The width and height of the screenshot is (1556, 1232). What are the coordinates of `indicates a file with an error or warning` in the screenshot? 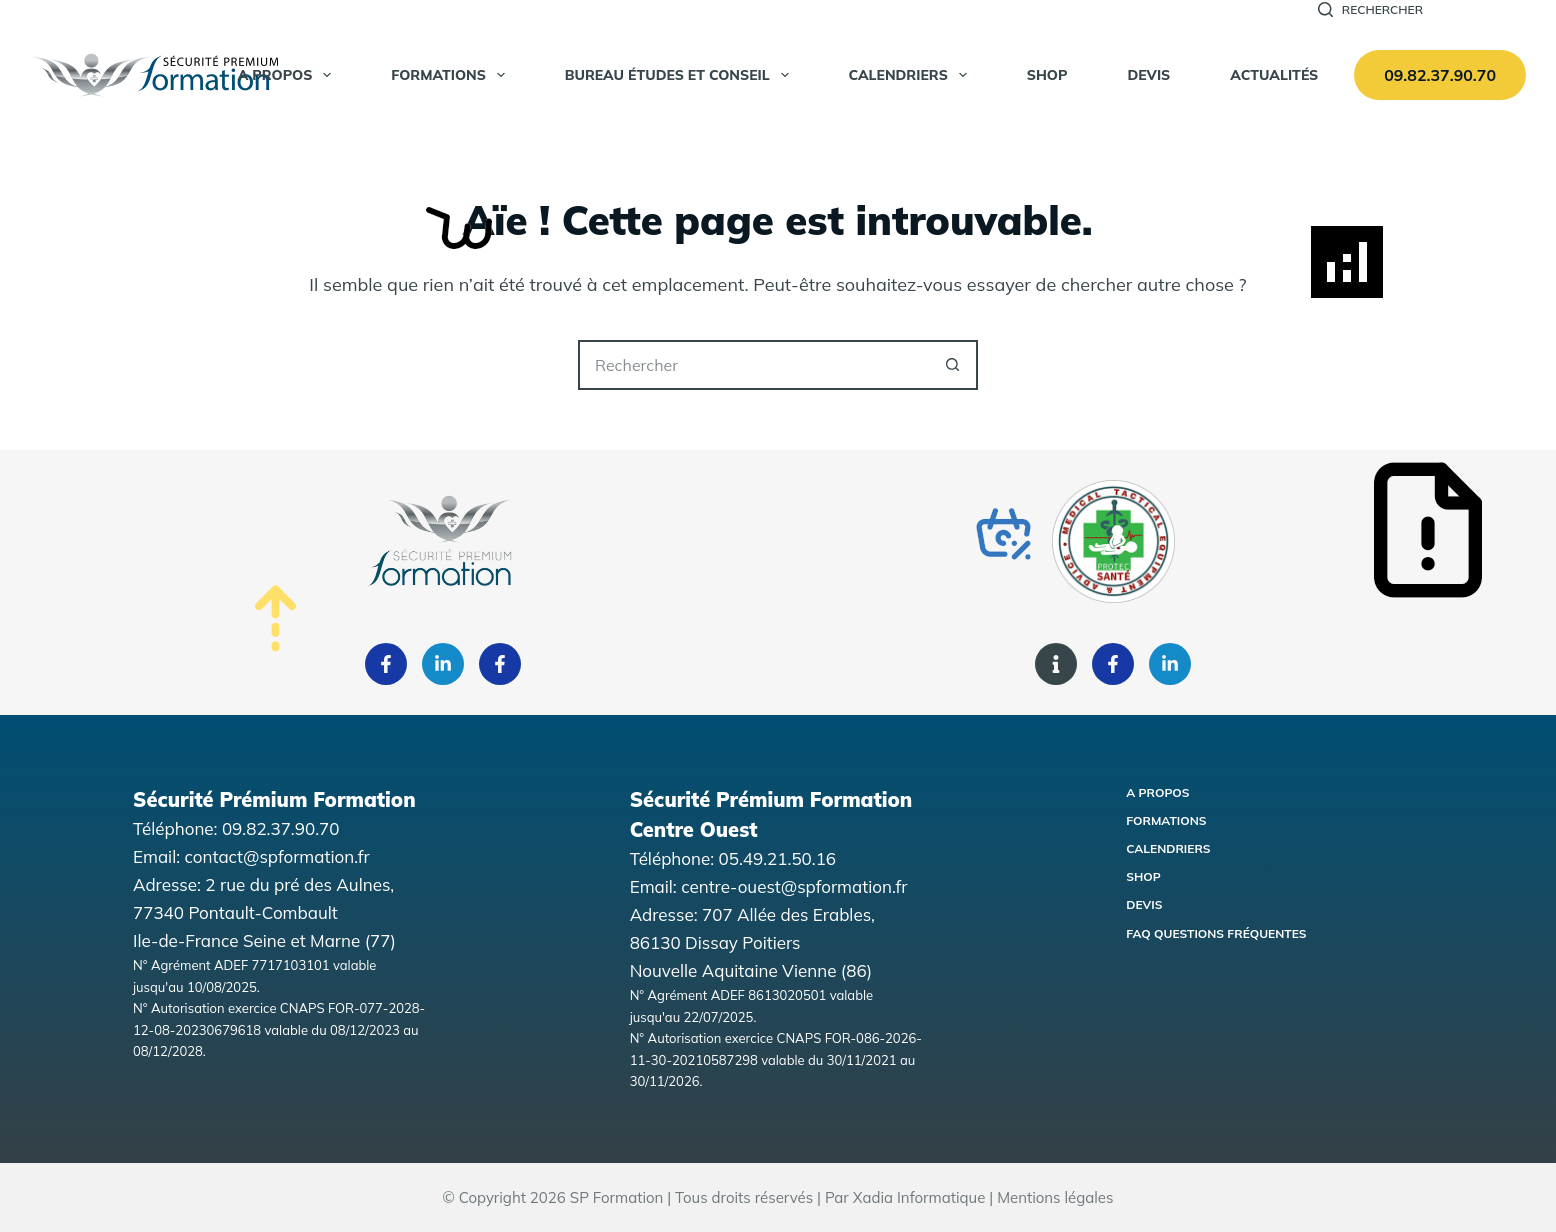 It's located at (1428, 530).